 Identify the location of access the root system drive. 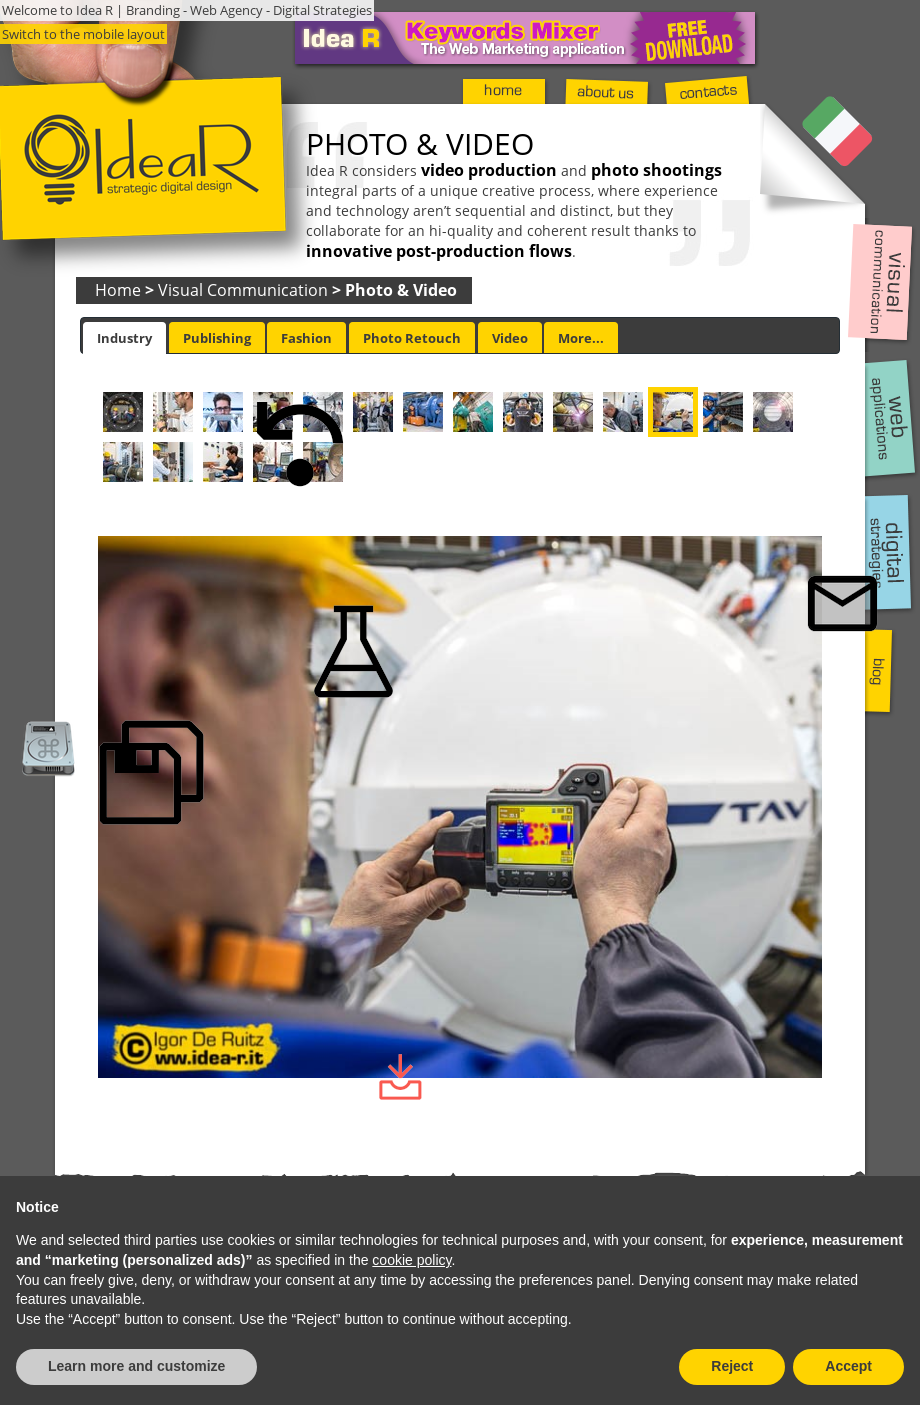
(48, 748).